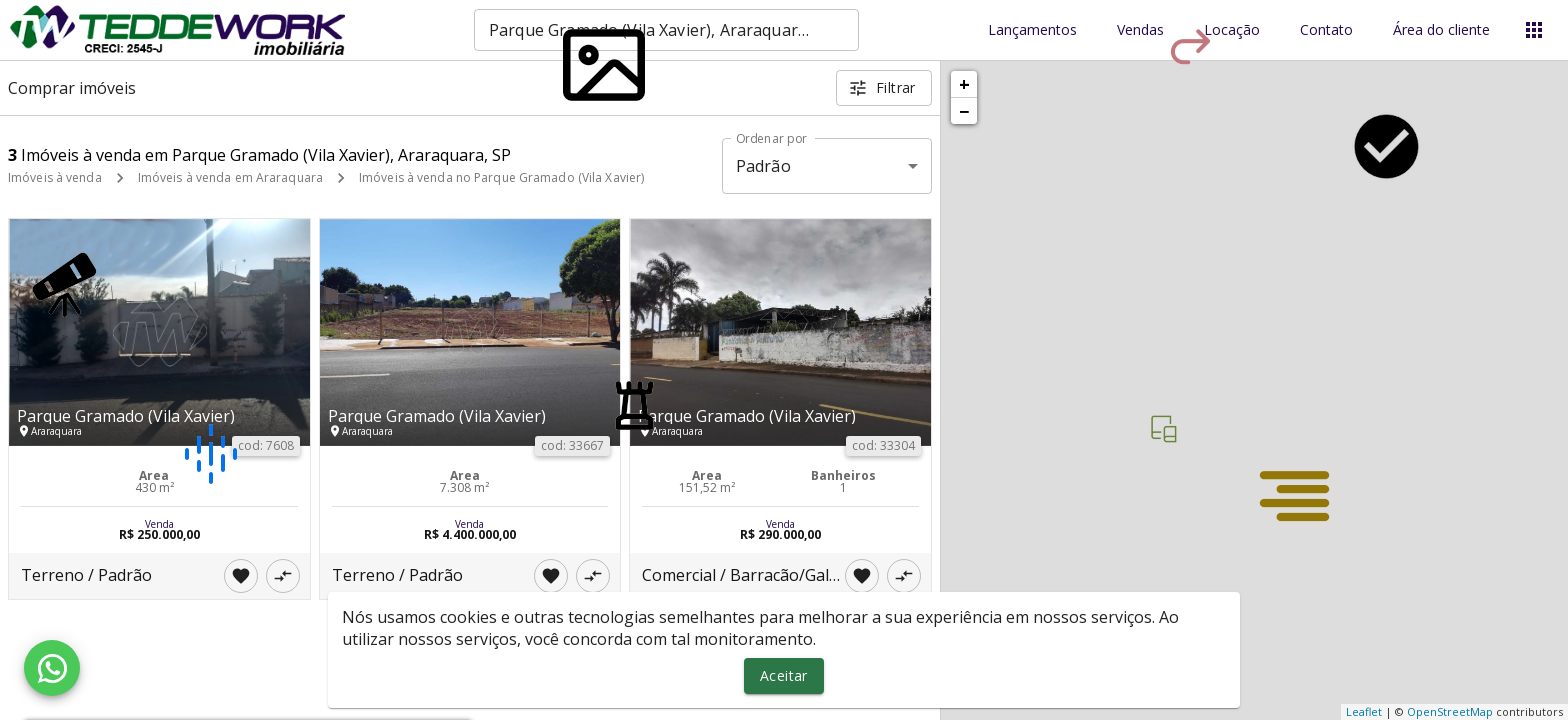  What do you see at coordinates (65, 283) in the screenshot?
I see `explore or discover new content` at bounding box center [65, 283].